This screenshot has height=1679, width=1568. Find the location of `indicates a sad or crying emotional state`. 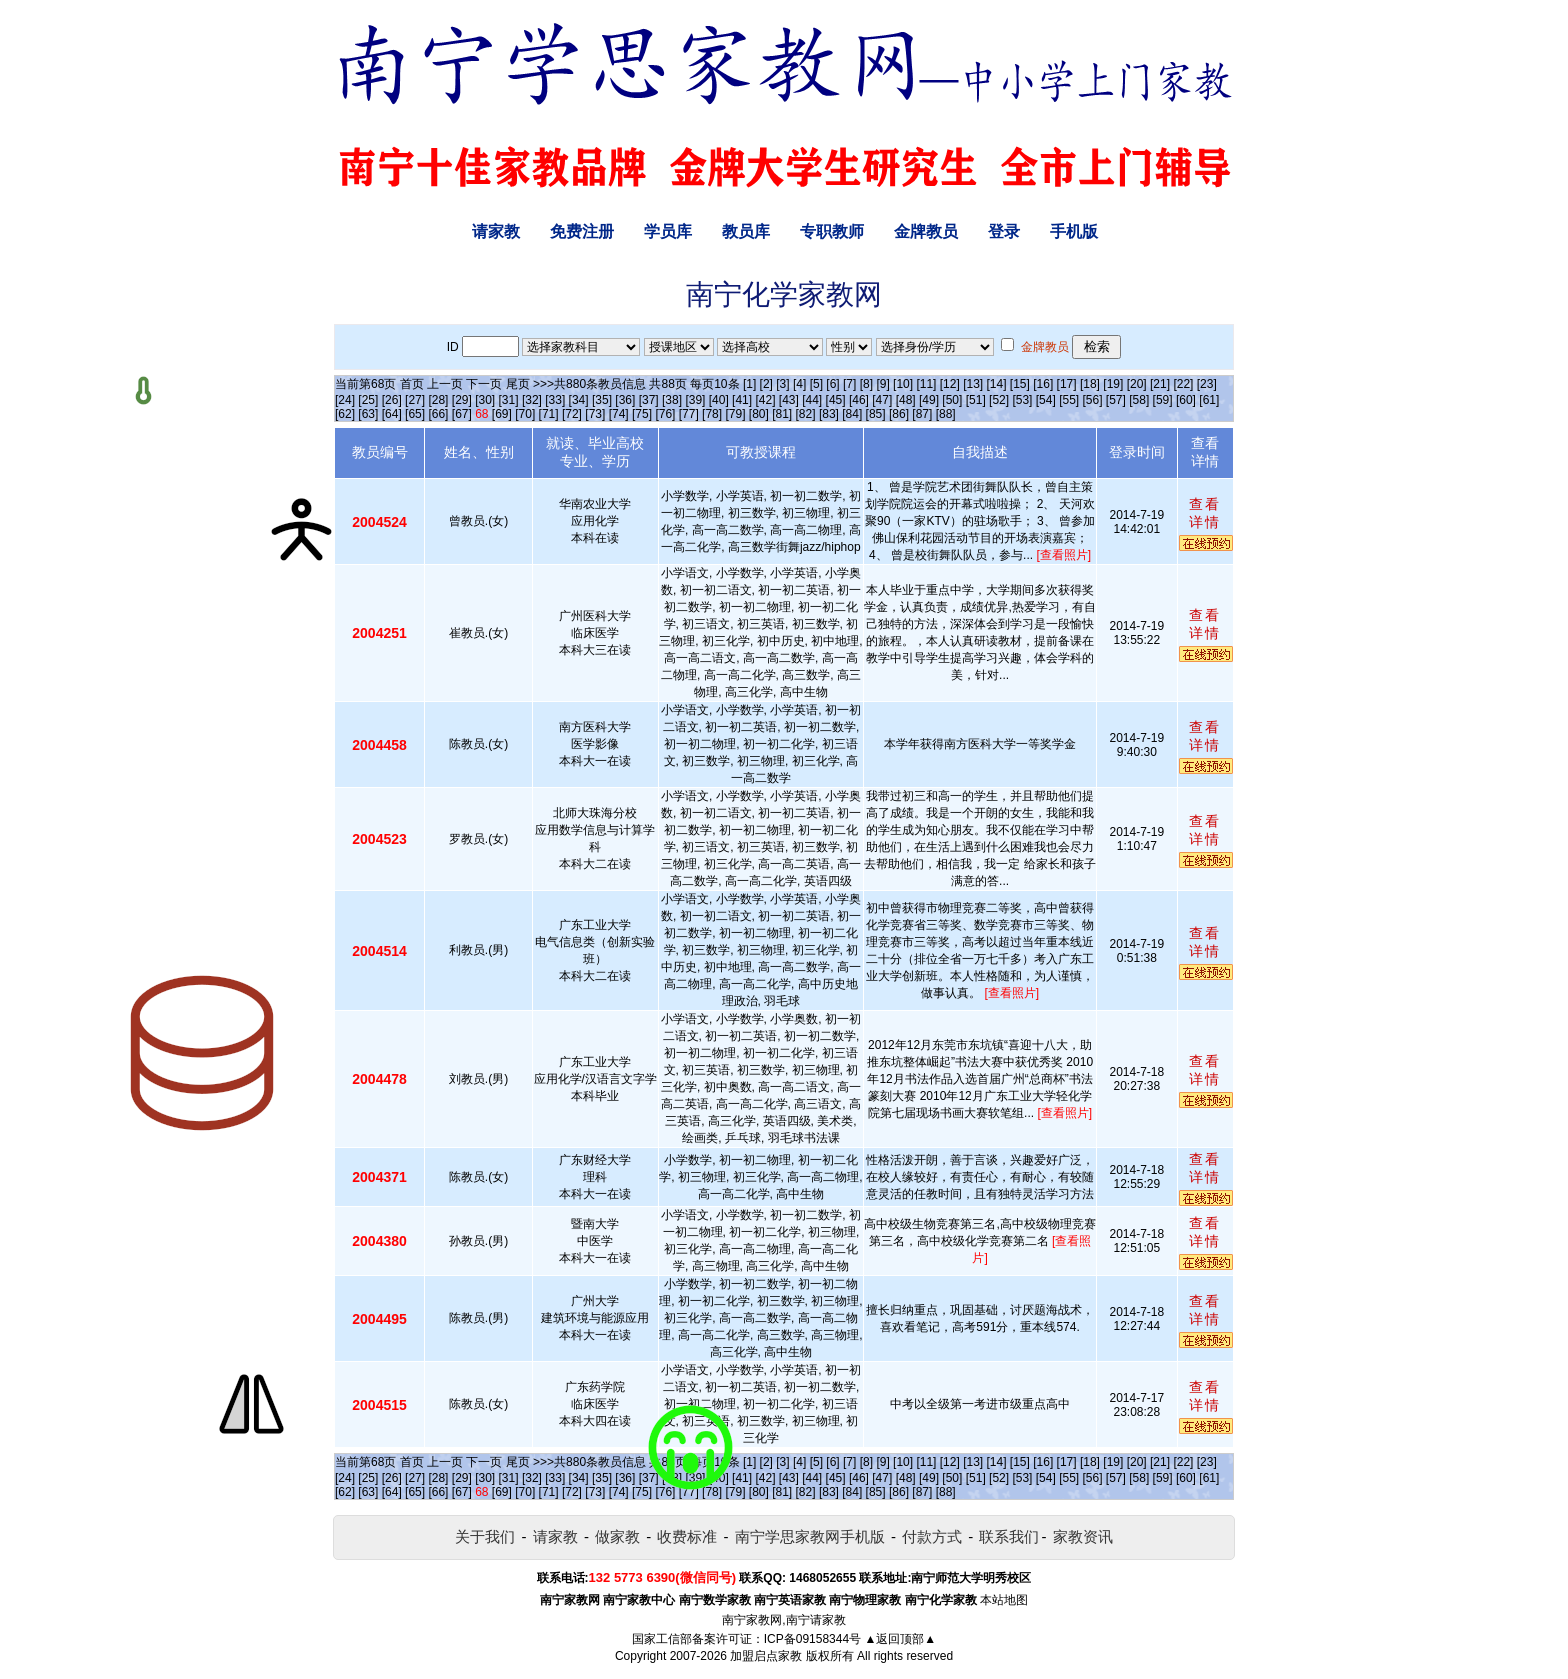

indicates a sad or crying emotional state is located at coordinates (690, 1447).